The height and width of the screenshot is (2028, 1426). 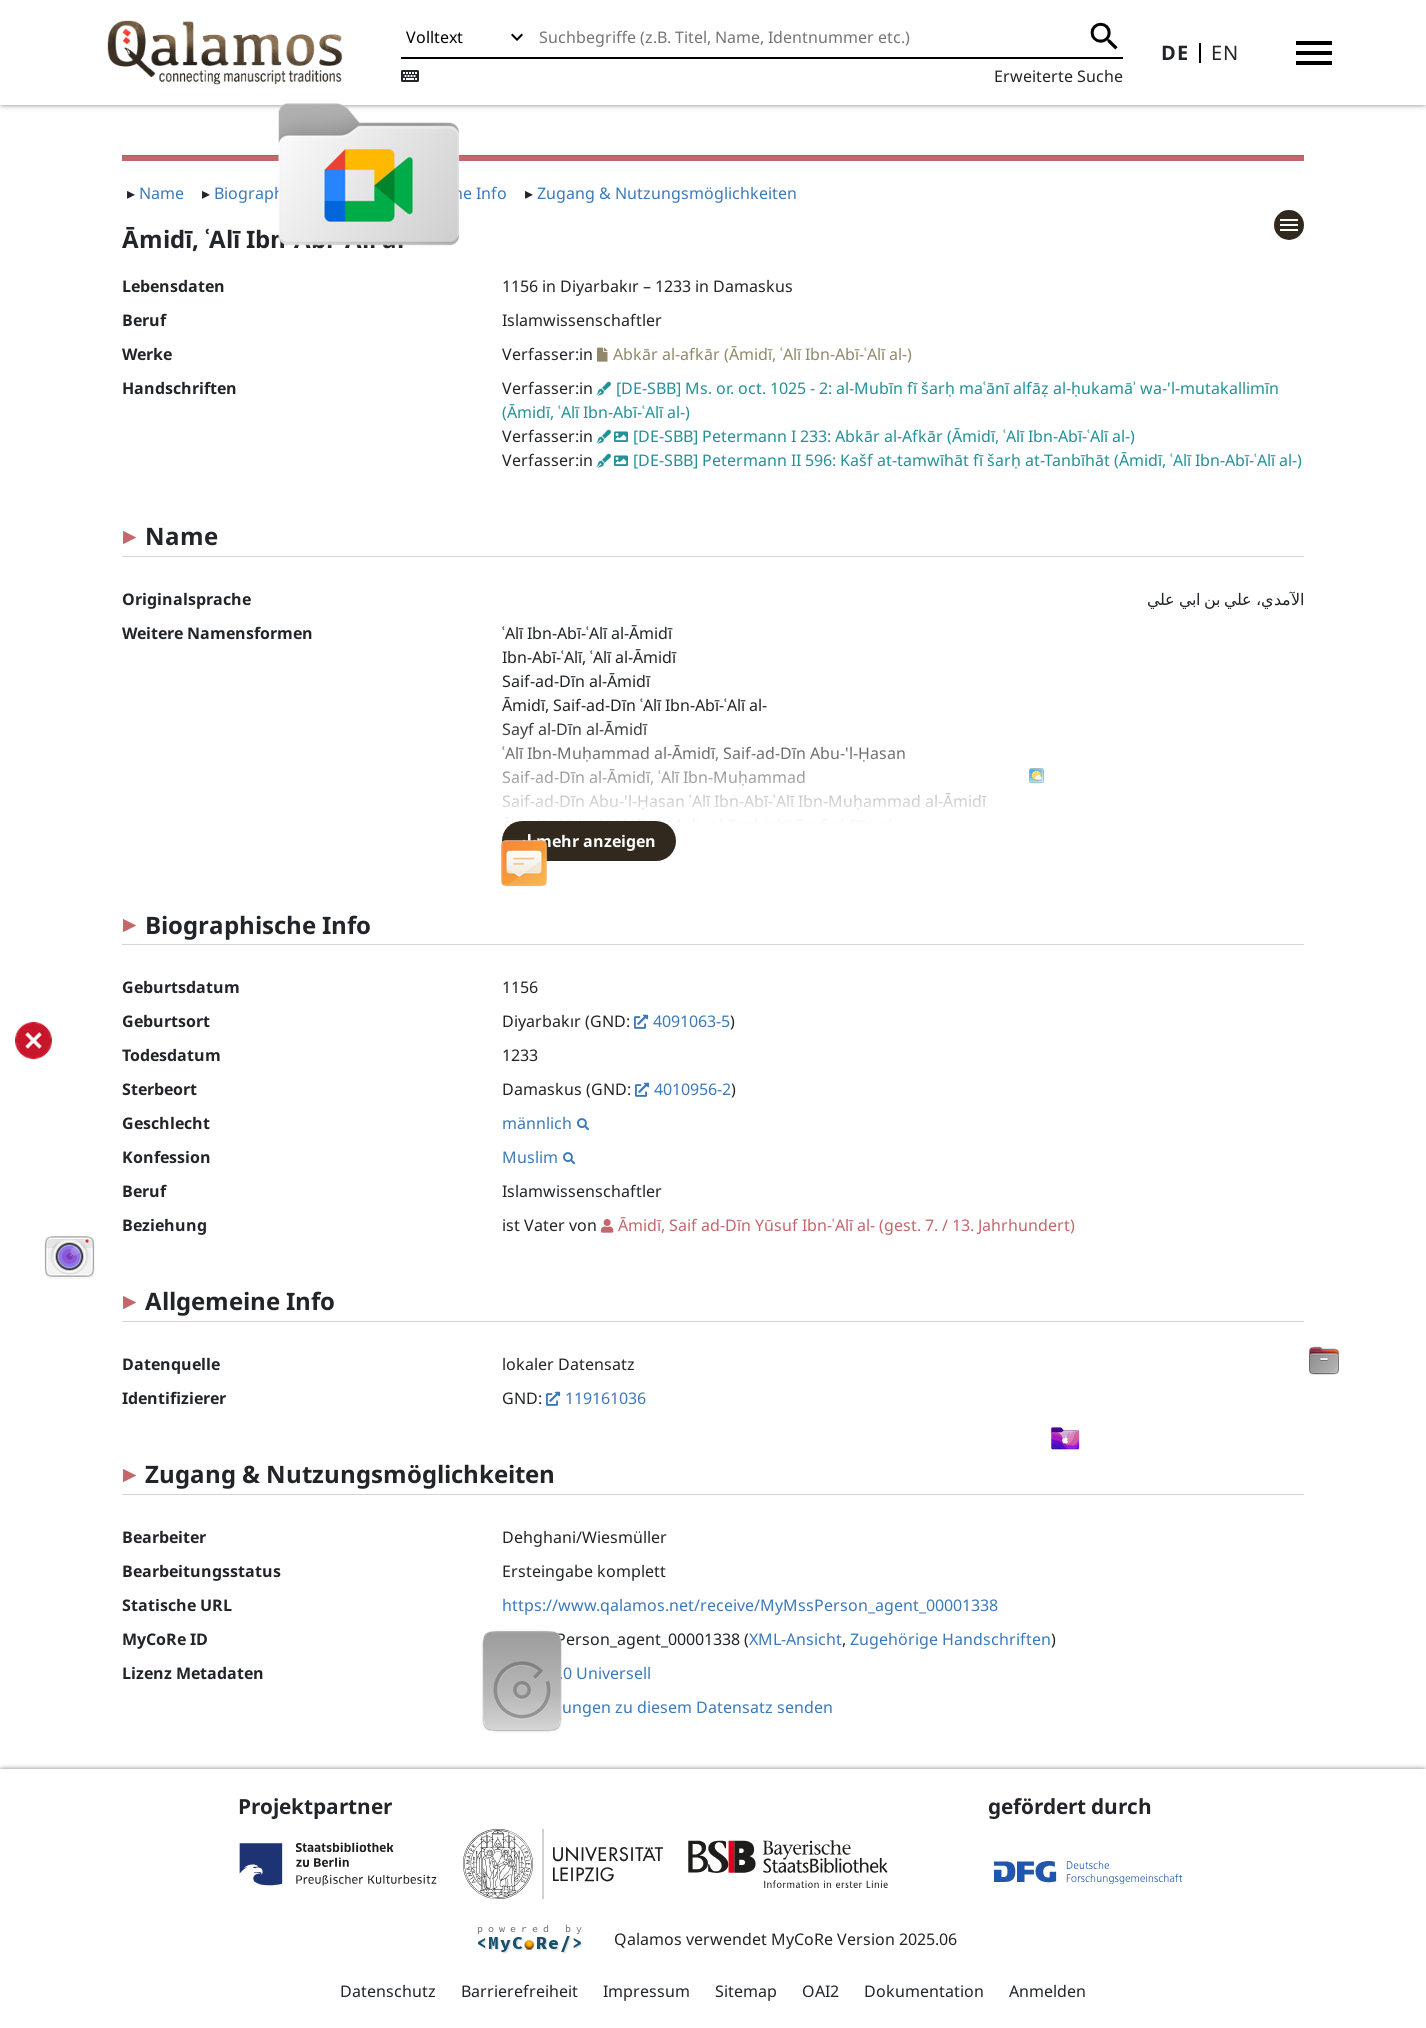 I want to click on open cheese webcam application, so click(x=69, y=1256).